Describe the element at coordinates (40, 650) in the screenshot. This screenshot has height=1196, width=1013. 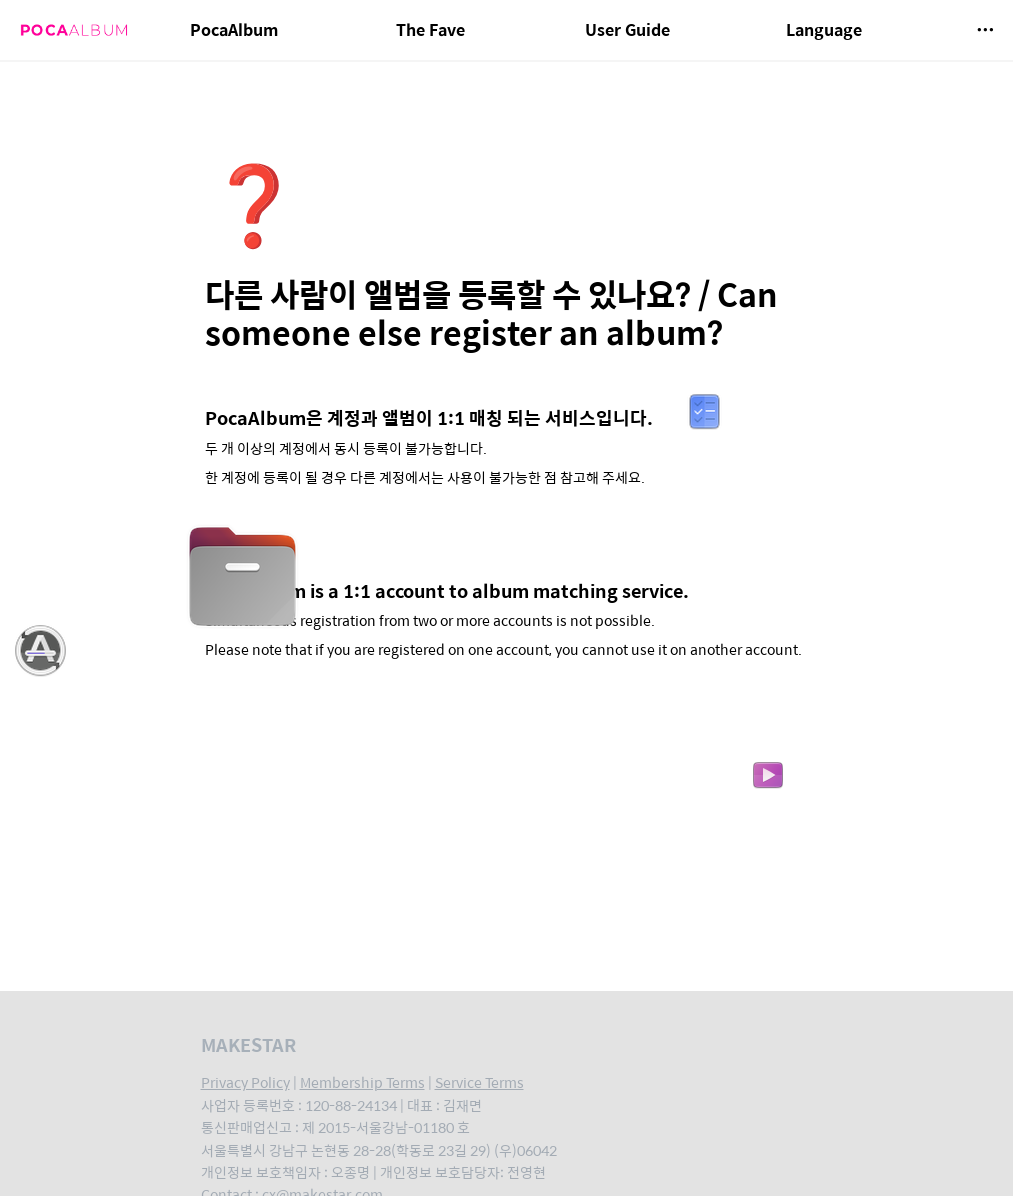
I see `check for available software updates` at that location.